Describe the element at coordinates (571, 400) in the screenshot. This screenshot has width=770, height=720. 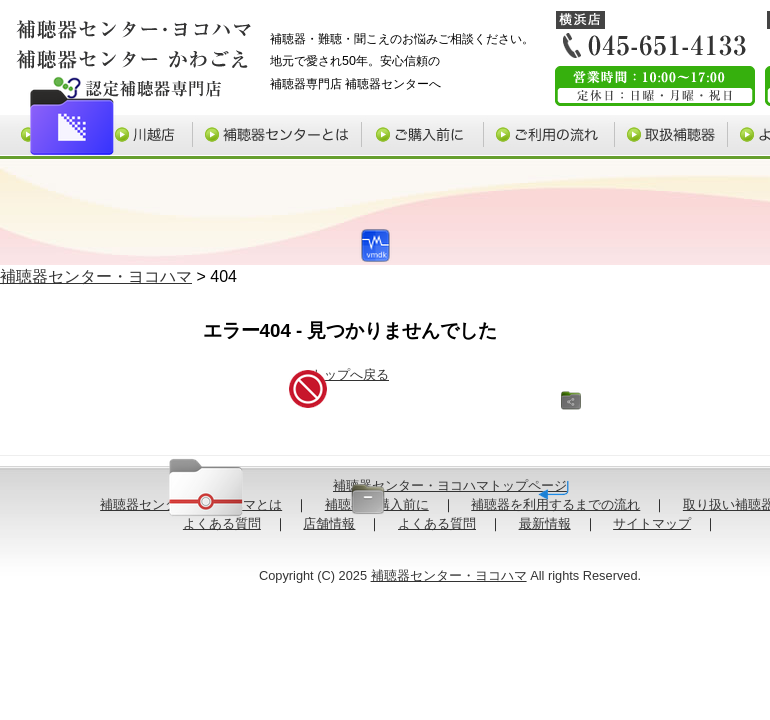
I see `access your public shared folder` at that location.